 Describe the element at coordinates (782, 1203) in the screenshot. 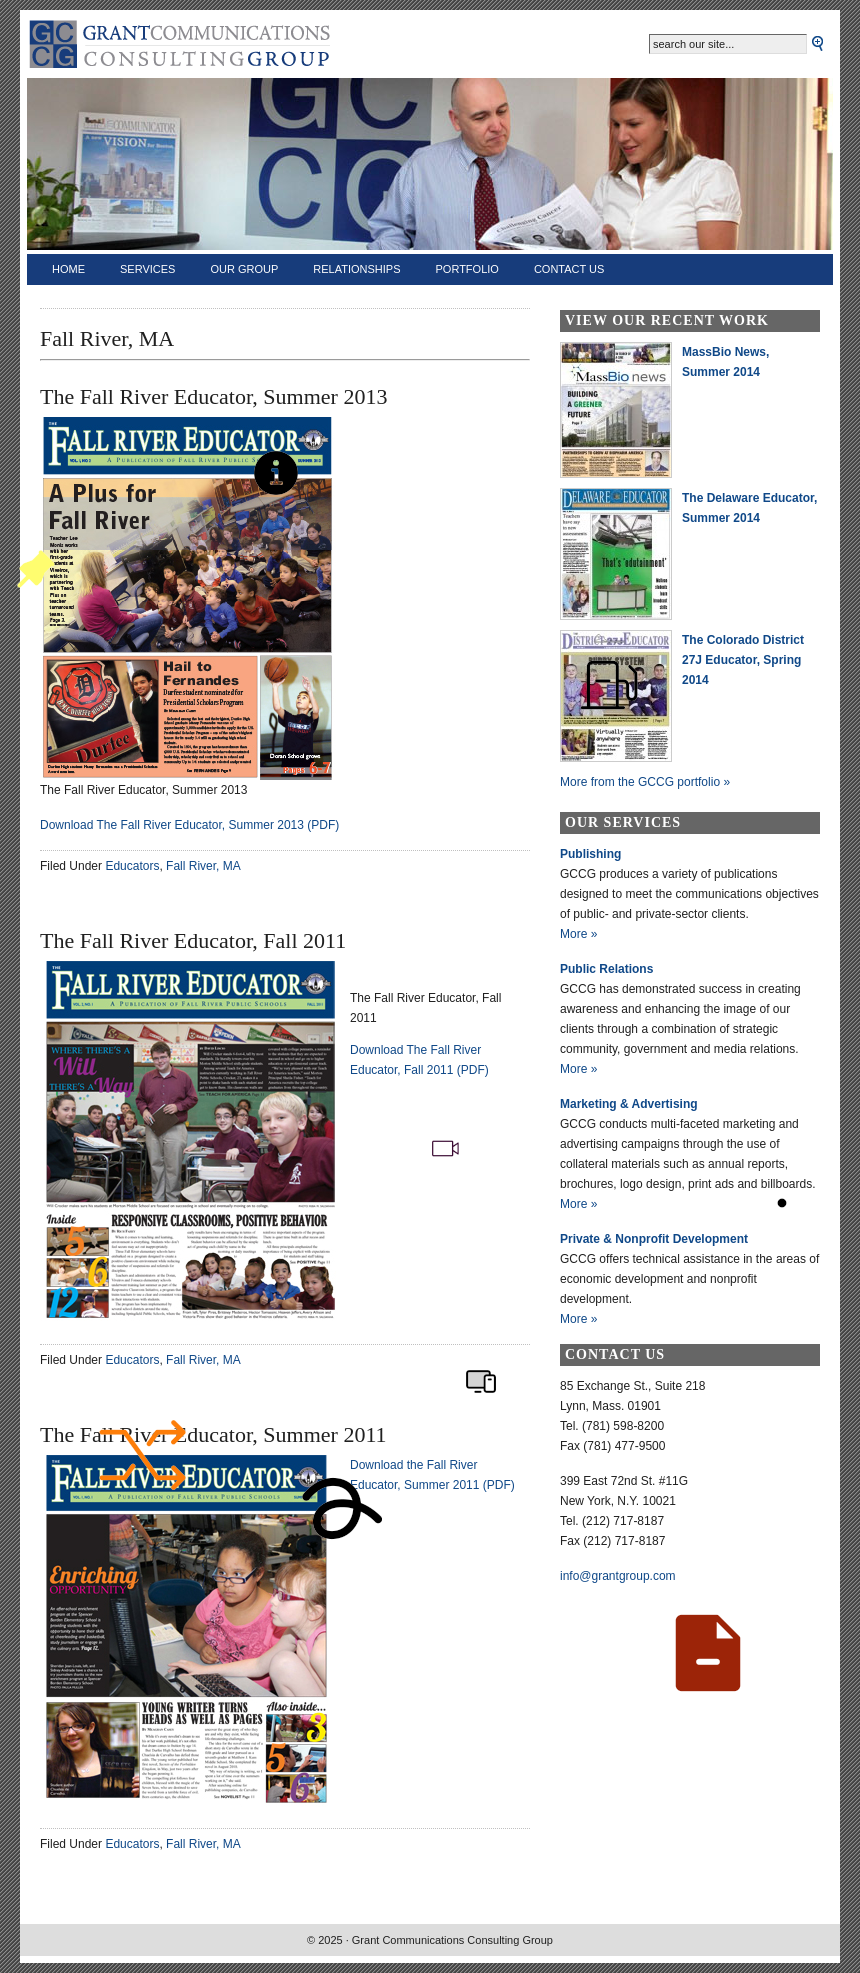

I see `indicates an unread notification or new item` at that location.